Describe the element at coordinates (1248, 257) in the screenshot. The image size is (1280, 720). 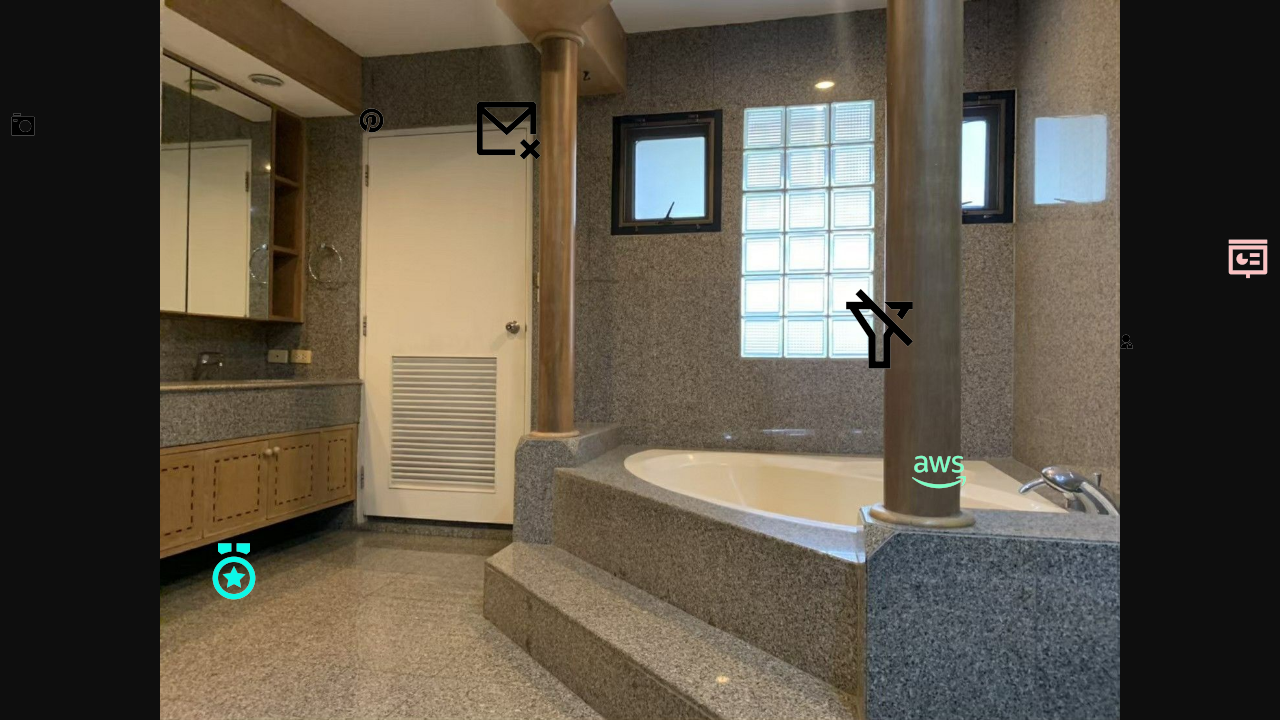
I see `start a presentation slideshow` at that location.